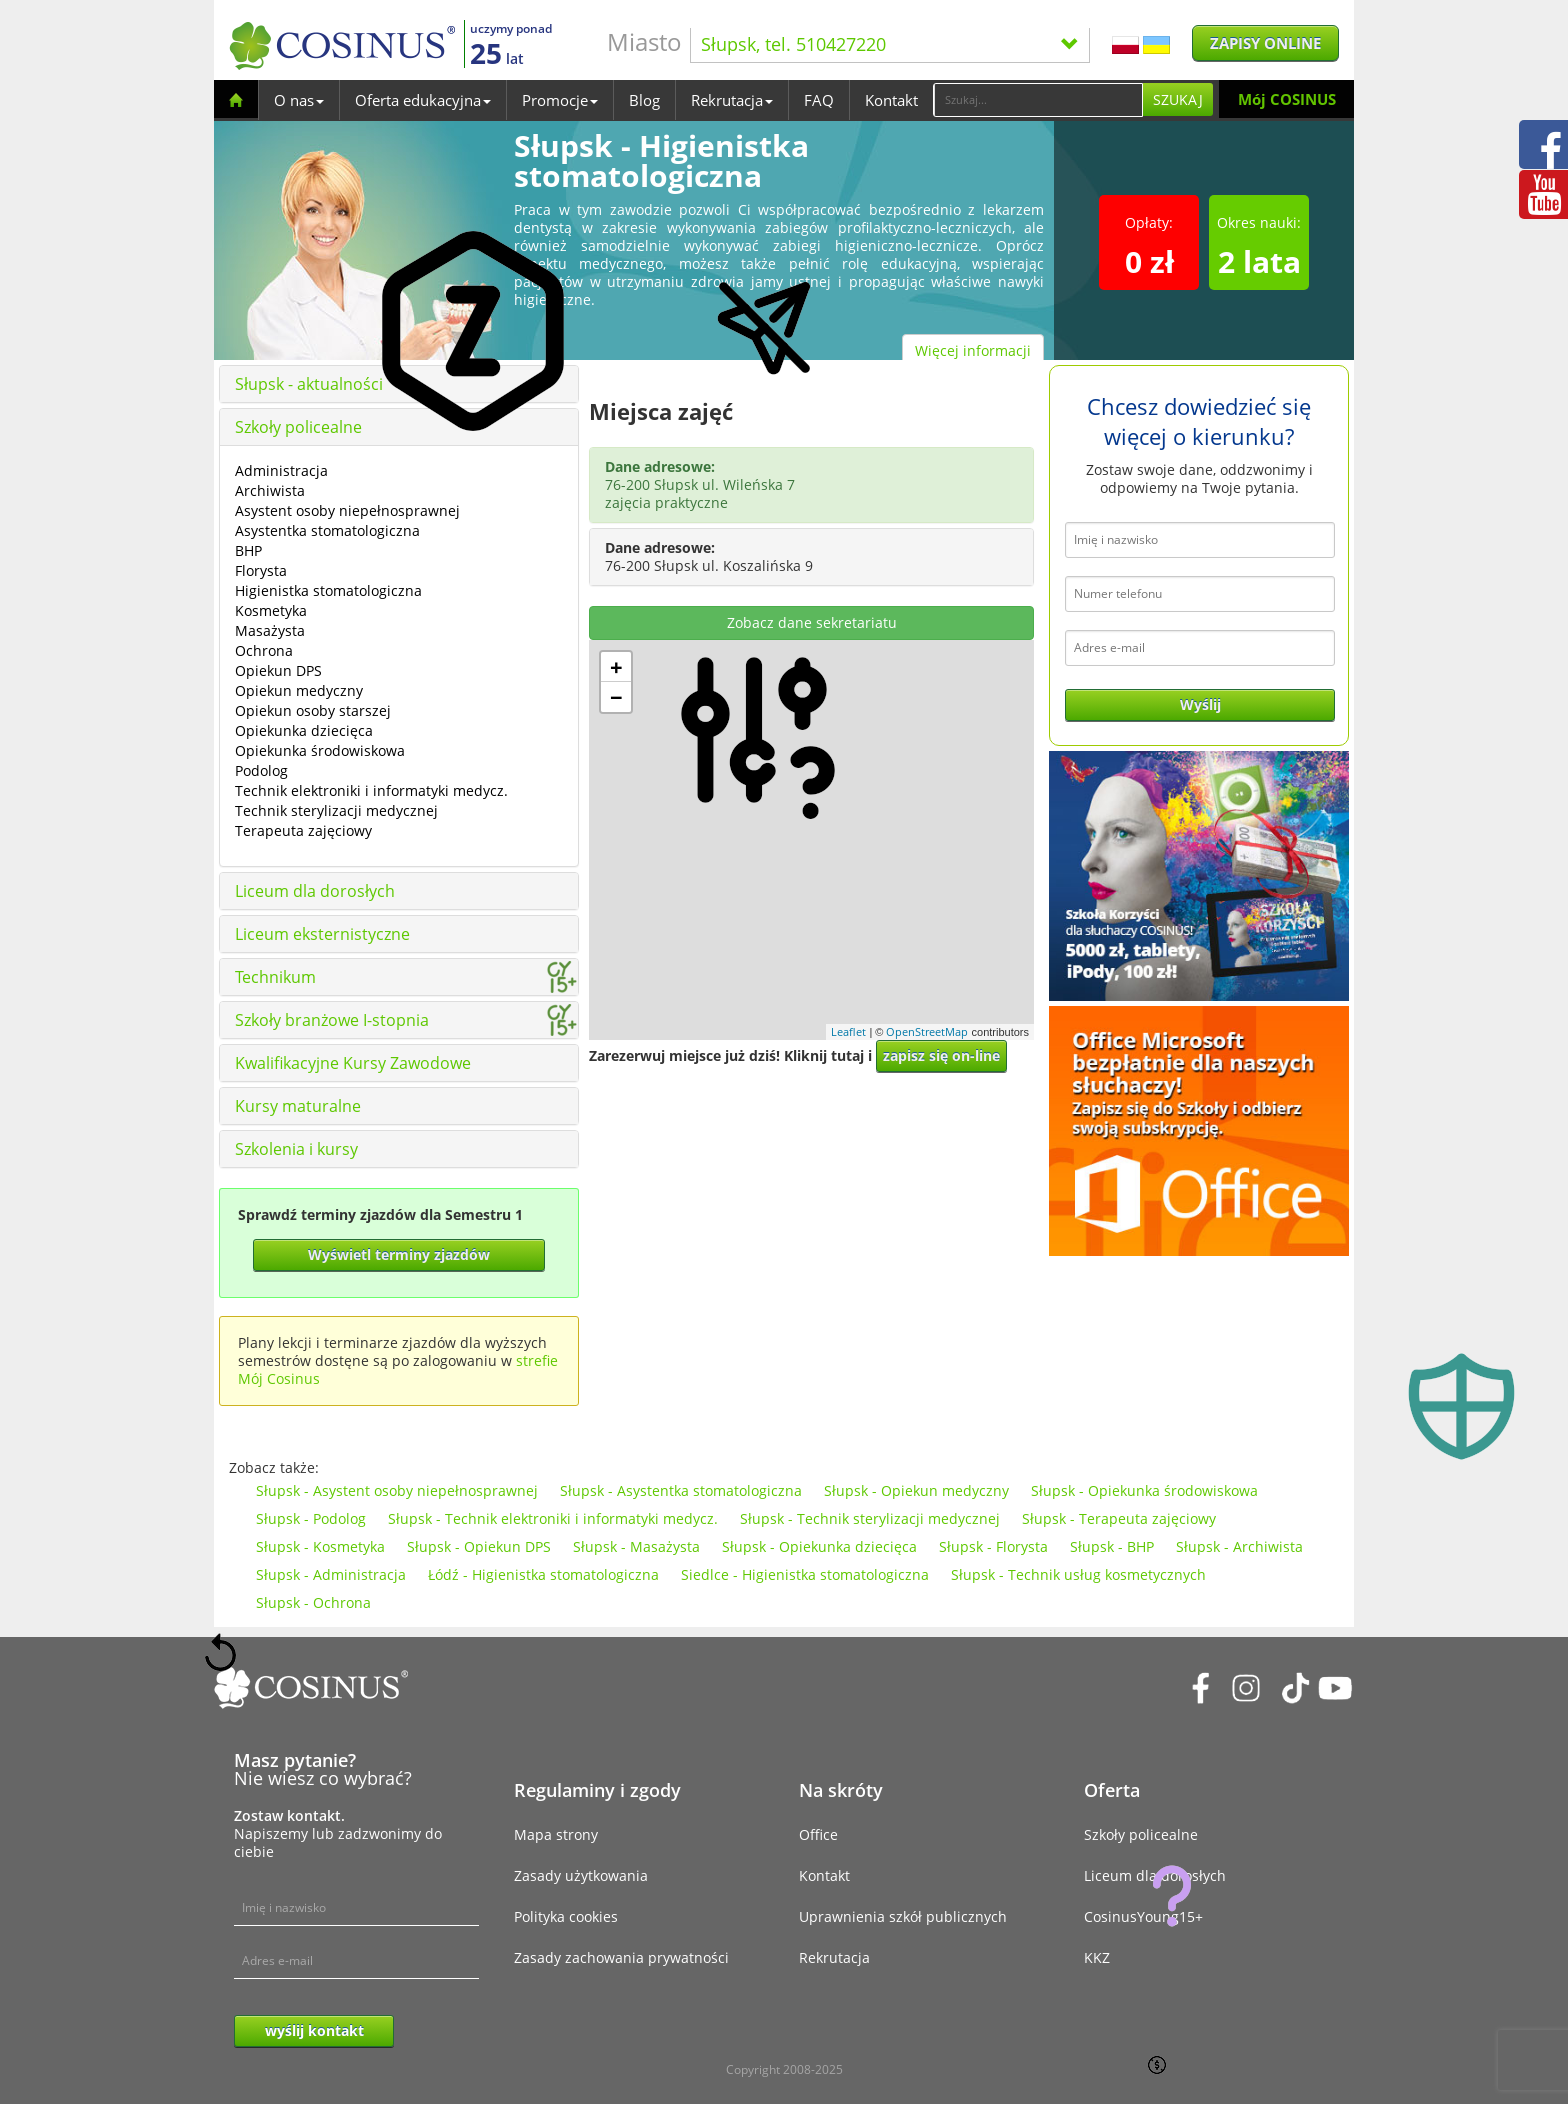  Describe the element at coordinates (1157, 2065) in the screenshot. I see `indicates free or no-cost content` at that location.